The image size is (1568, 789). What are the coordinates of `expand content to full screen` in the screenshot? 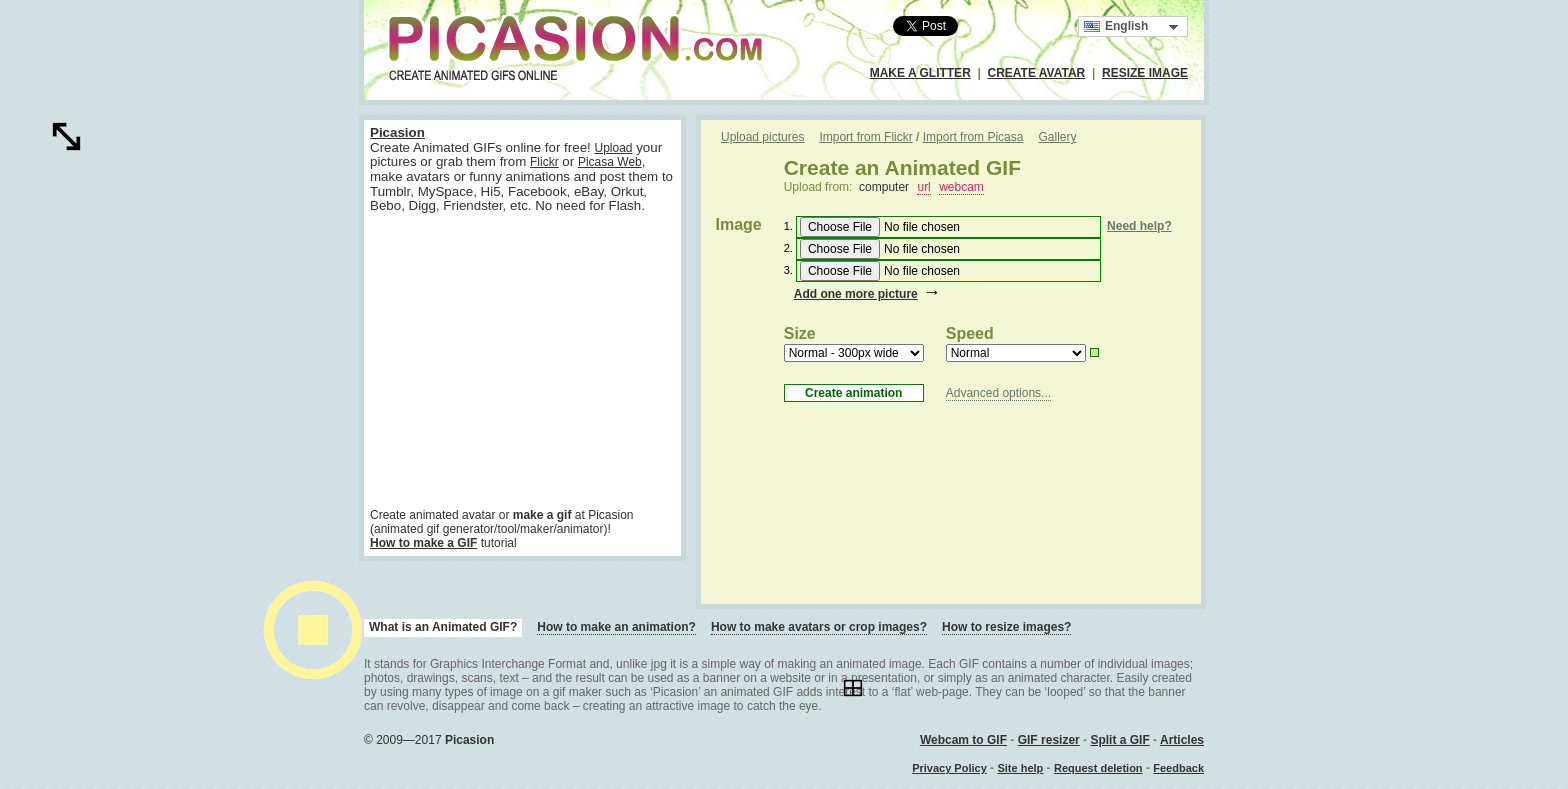 It's located at (66, 136).